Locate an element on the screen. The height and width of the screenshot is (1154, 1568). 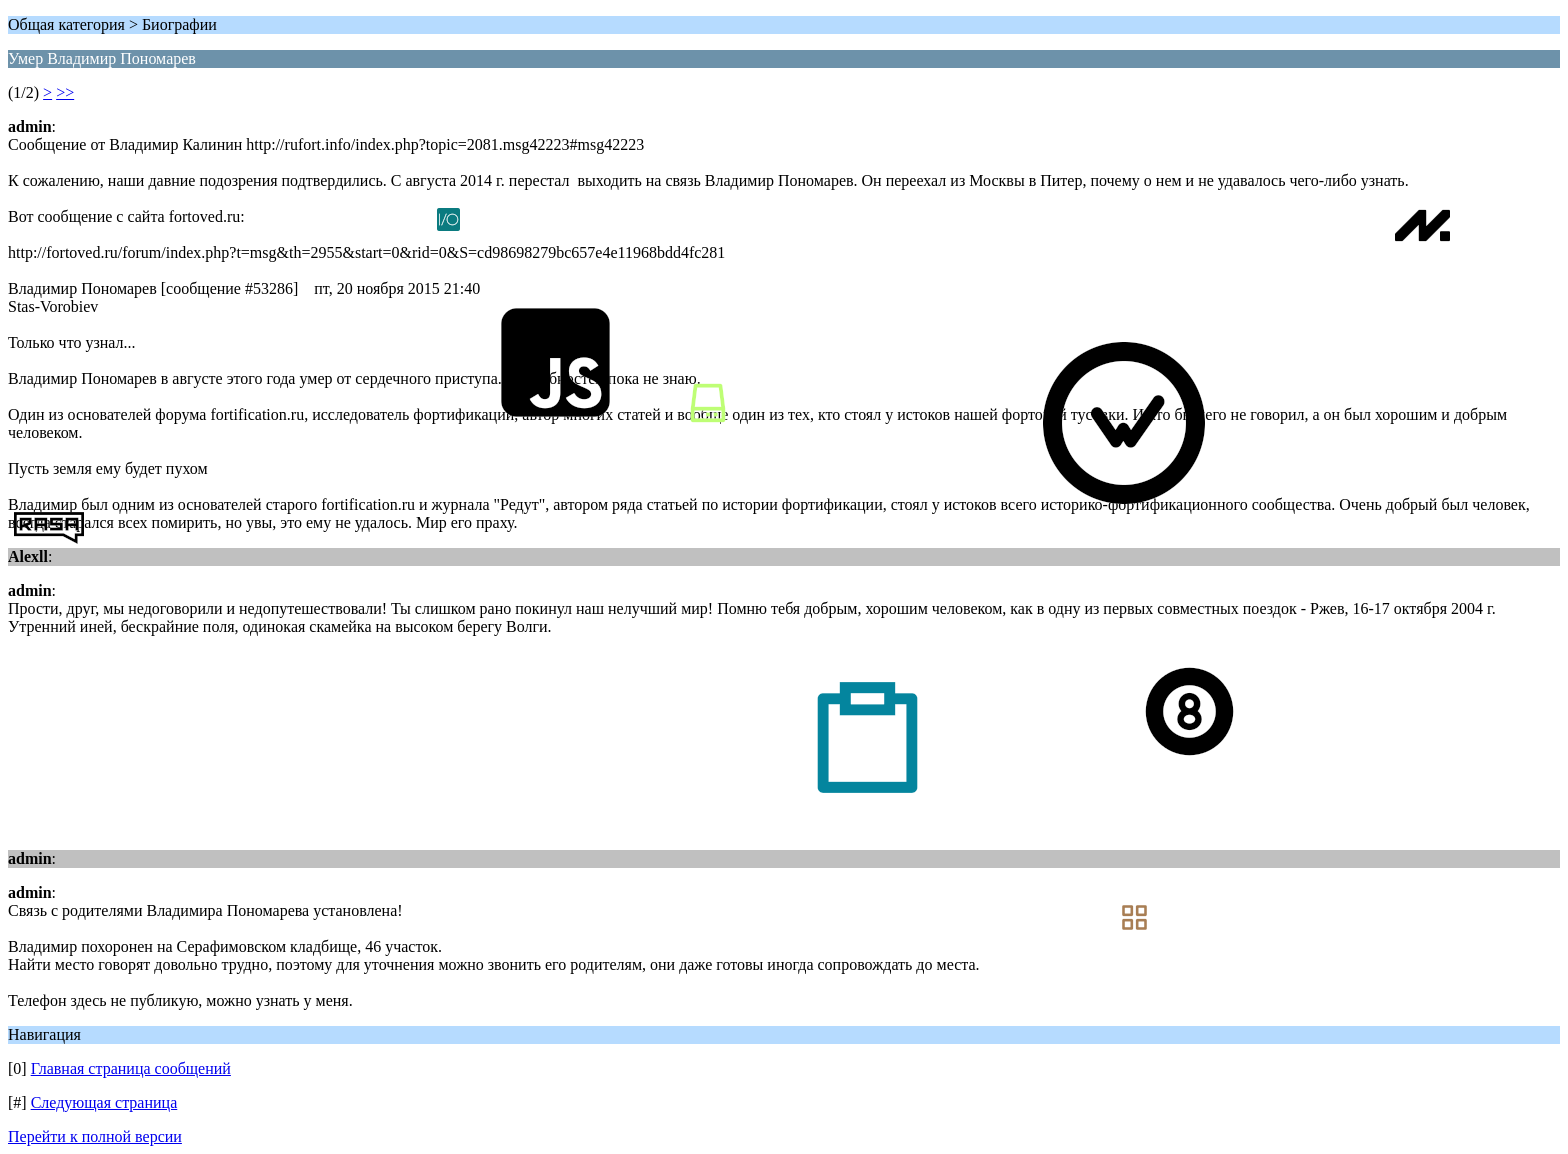
access billiards or pool game is located at coordinates (1189, 711).